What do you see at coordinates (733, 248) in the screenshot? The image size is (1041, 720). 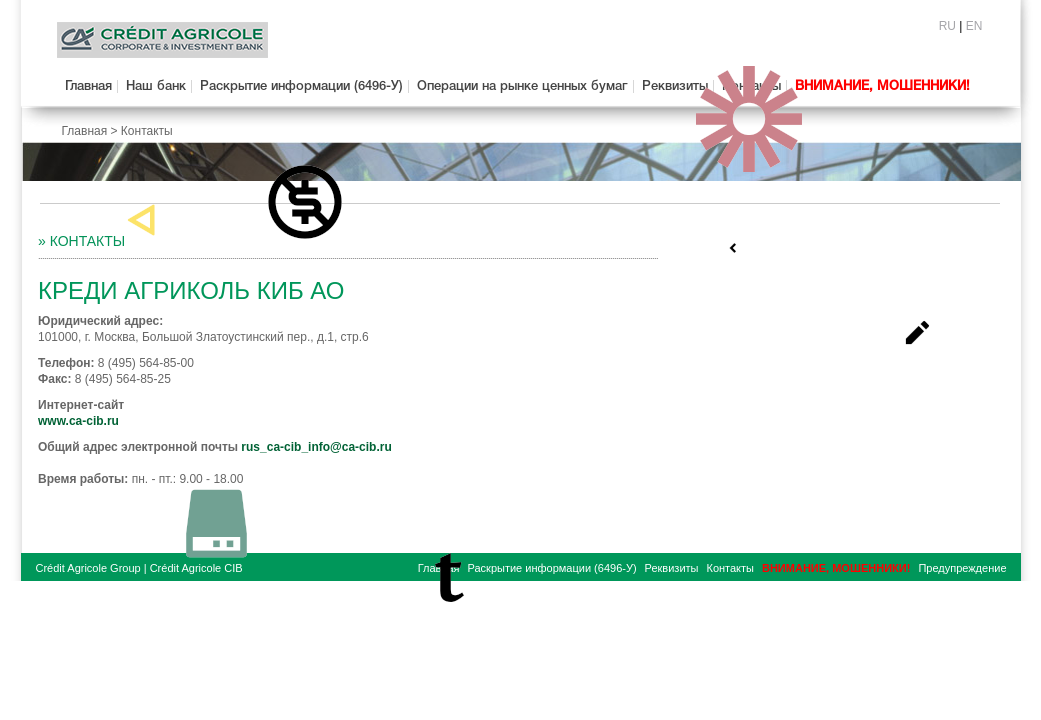 I see `navigate to the previous item or screen` at bounding box center [733, 248].